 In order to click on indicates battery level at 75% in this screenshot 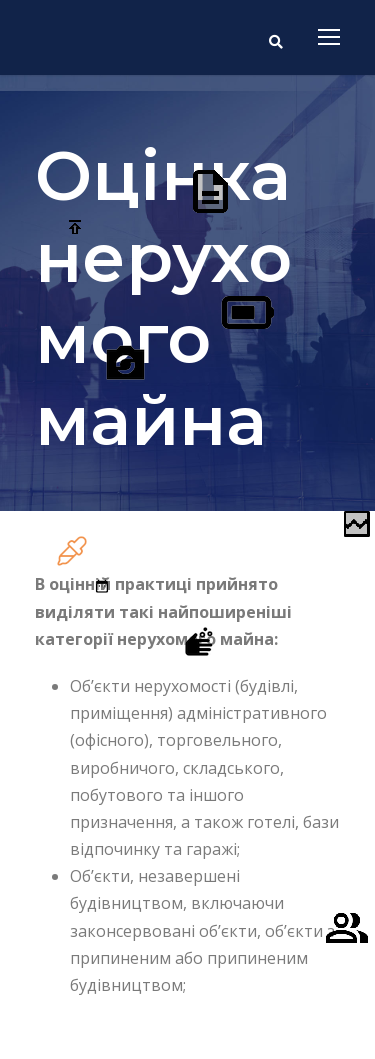, I will do `click(246, 312)`.